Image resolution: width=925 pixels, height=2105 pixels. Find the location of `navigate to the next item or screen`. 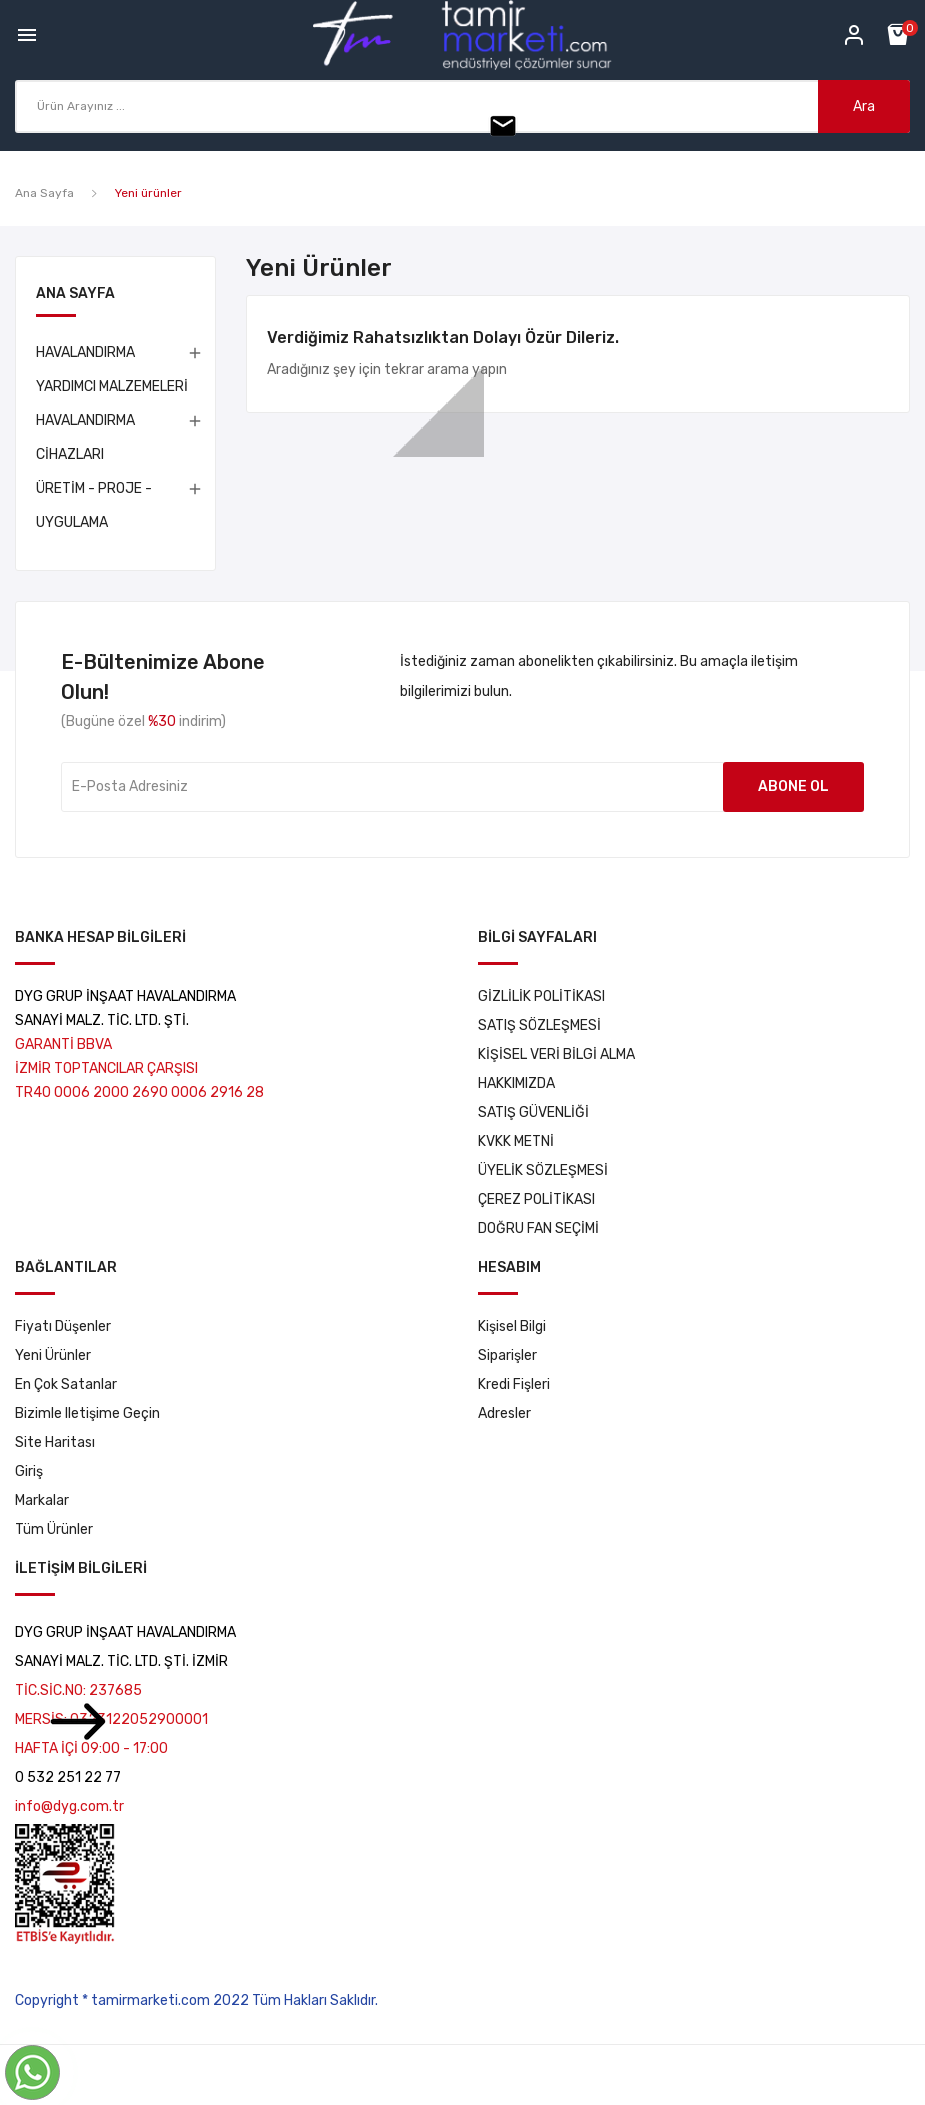

navigate to the next item or screen is located at coordinates (78, 1721).